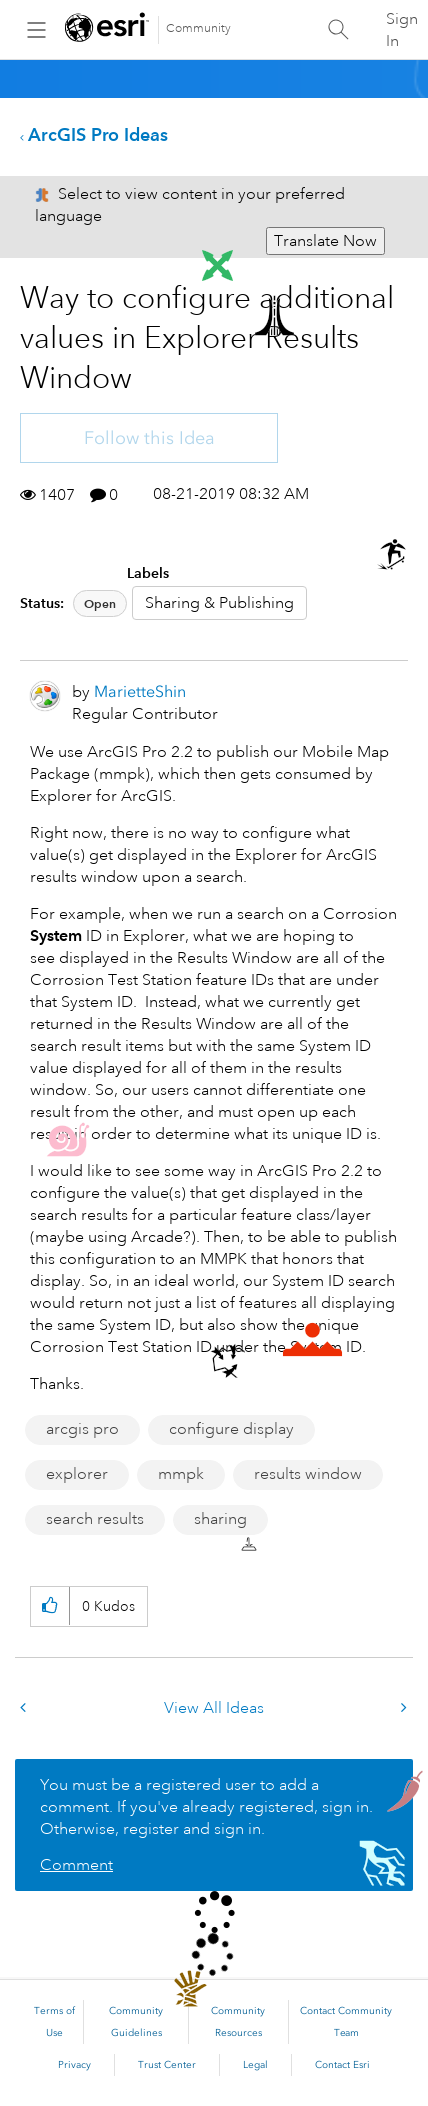  I want to click on access first aid or injury reporting, so click(190, 1988).